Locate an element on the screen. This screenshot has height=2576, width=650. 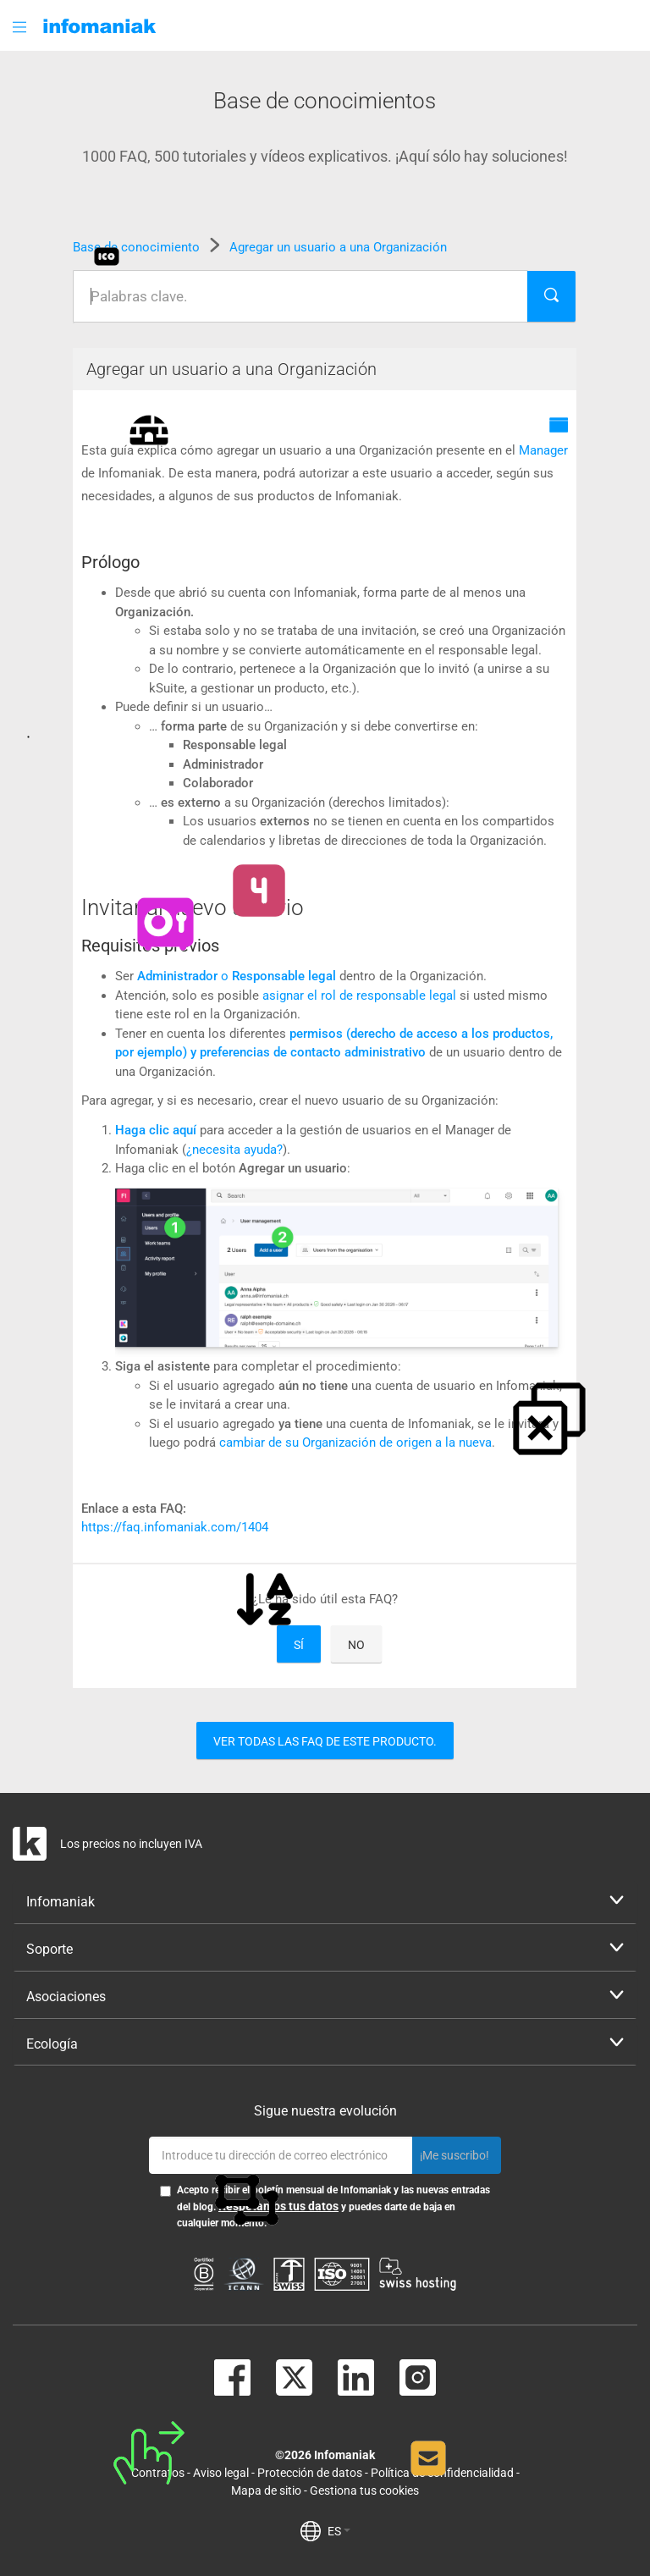
select option 4 from a numbered list is located at coordinates (259, 891).